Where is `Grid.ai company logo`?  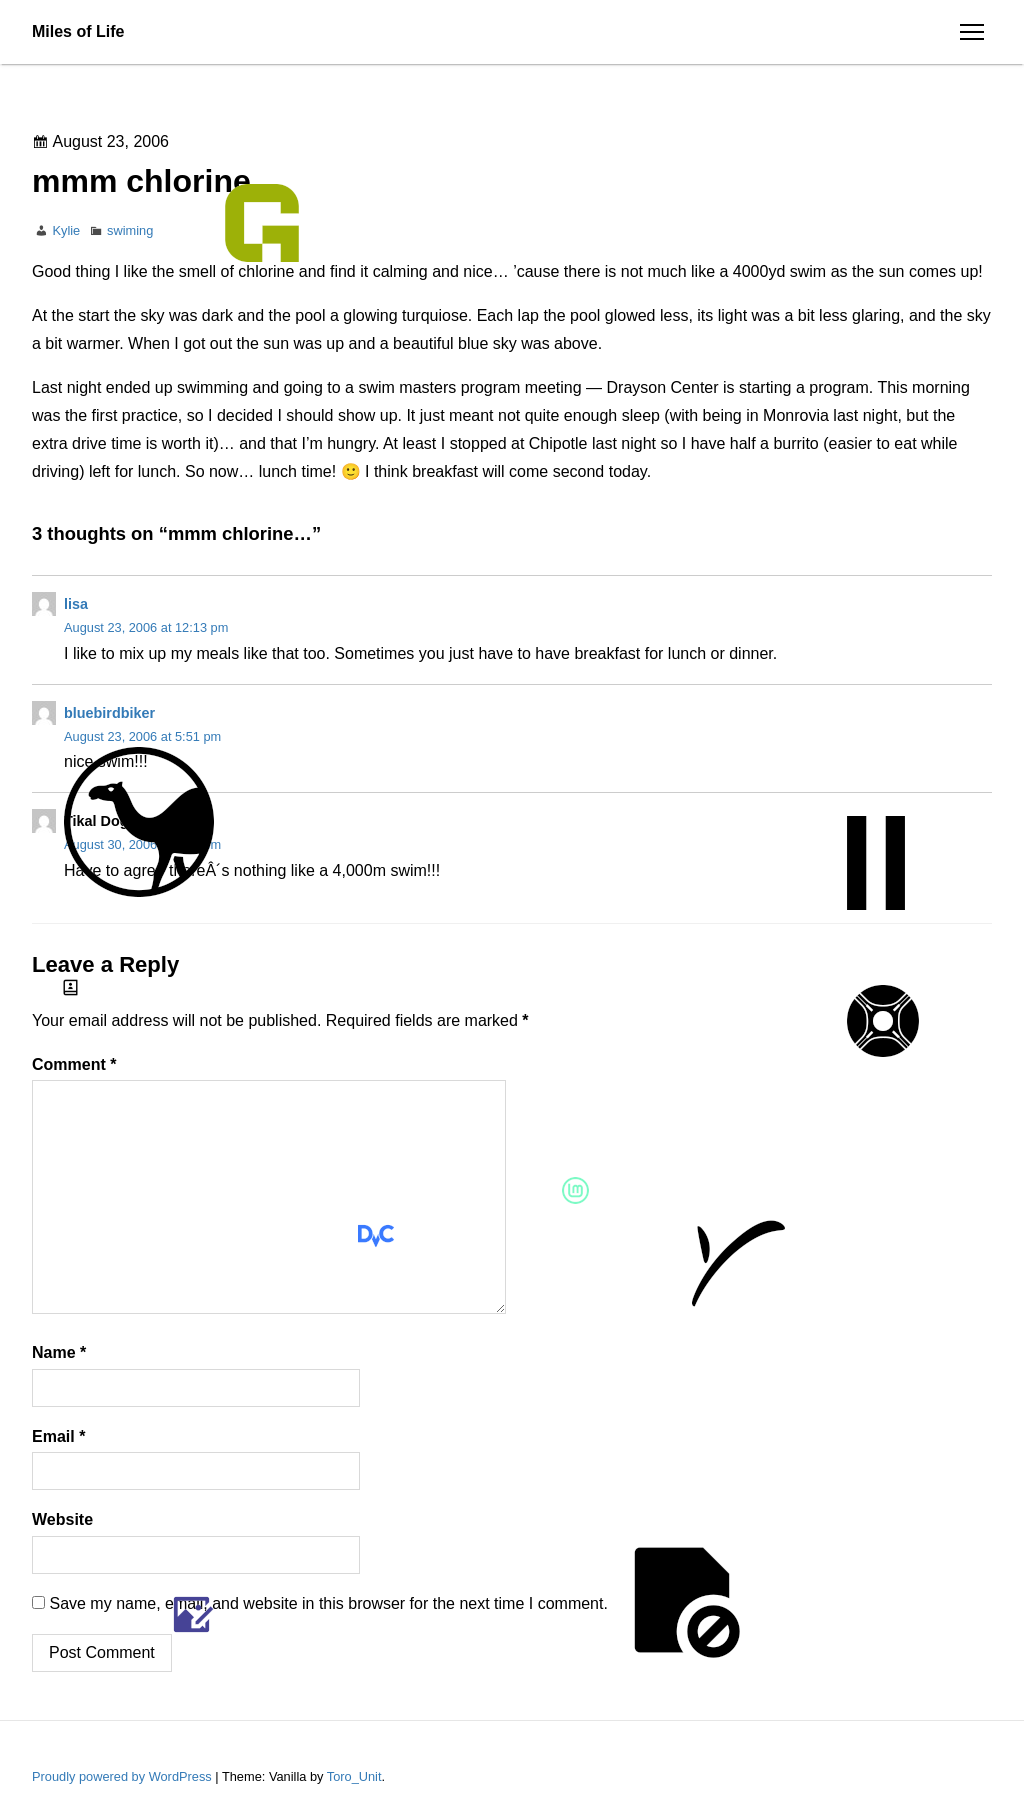 Grid.ai company logo is located at coordinates (262, 223).